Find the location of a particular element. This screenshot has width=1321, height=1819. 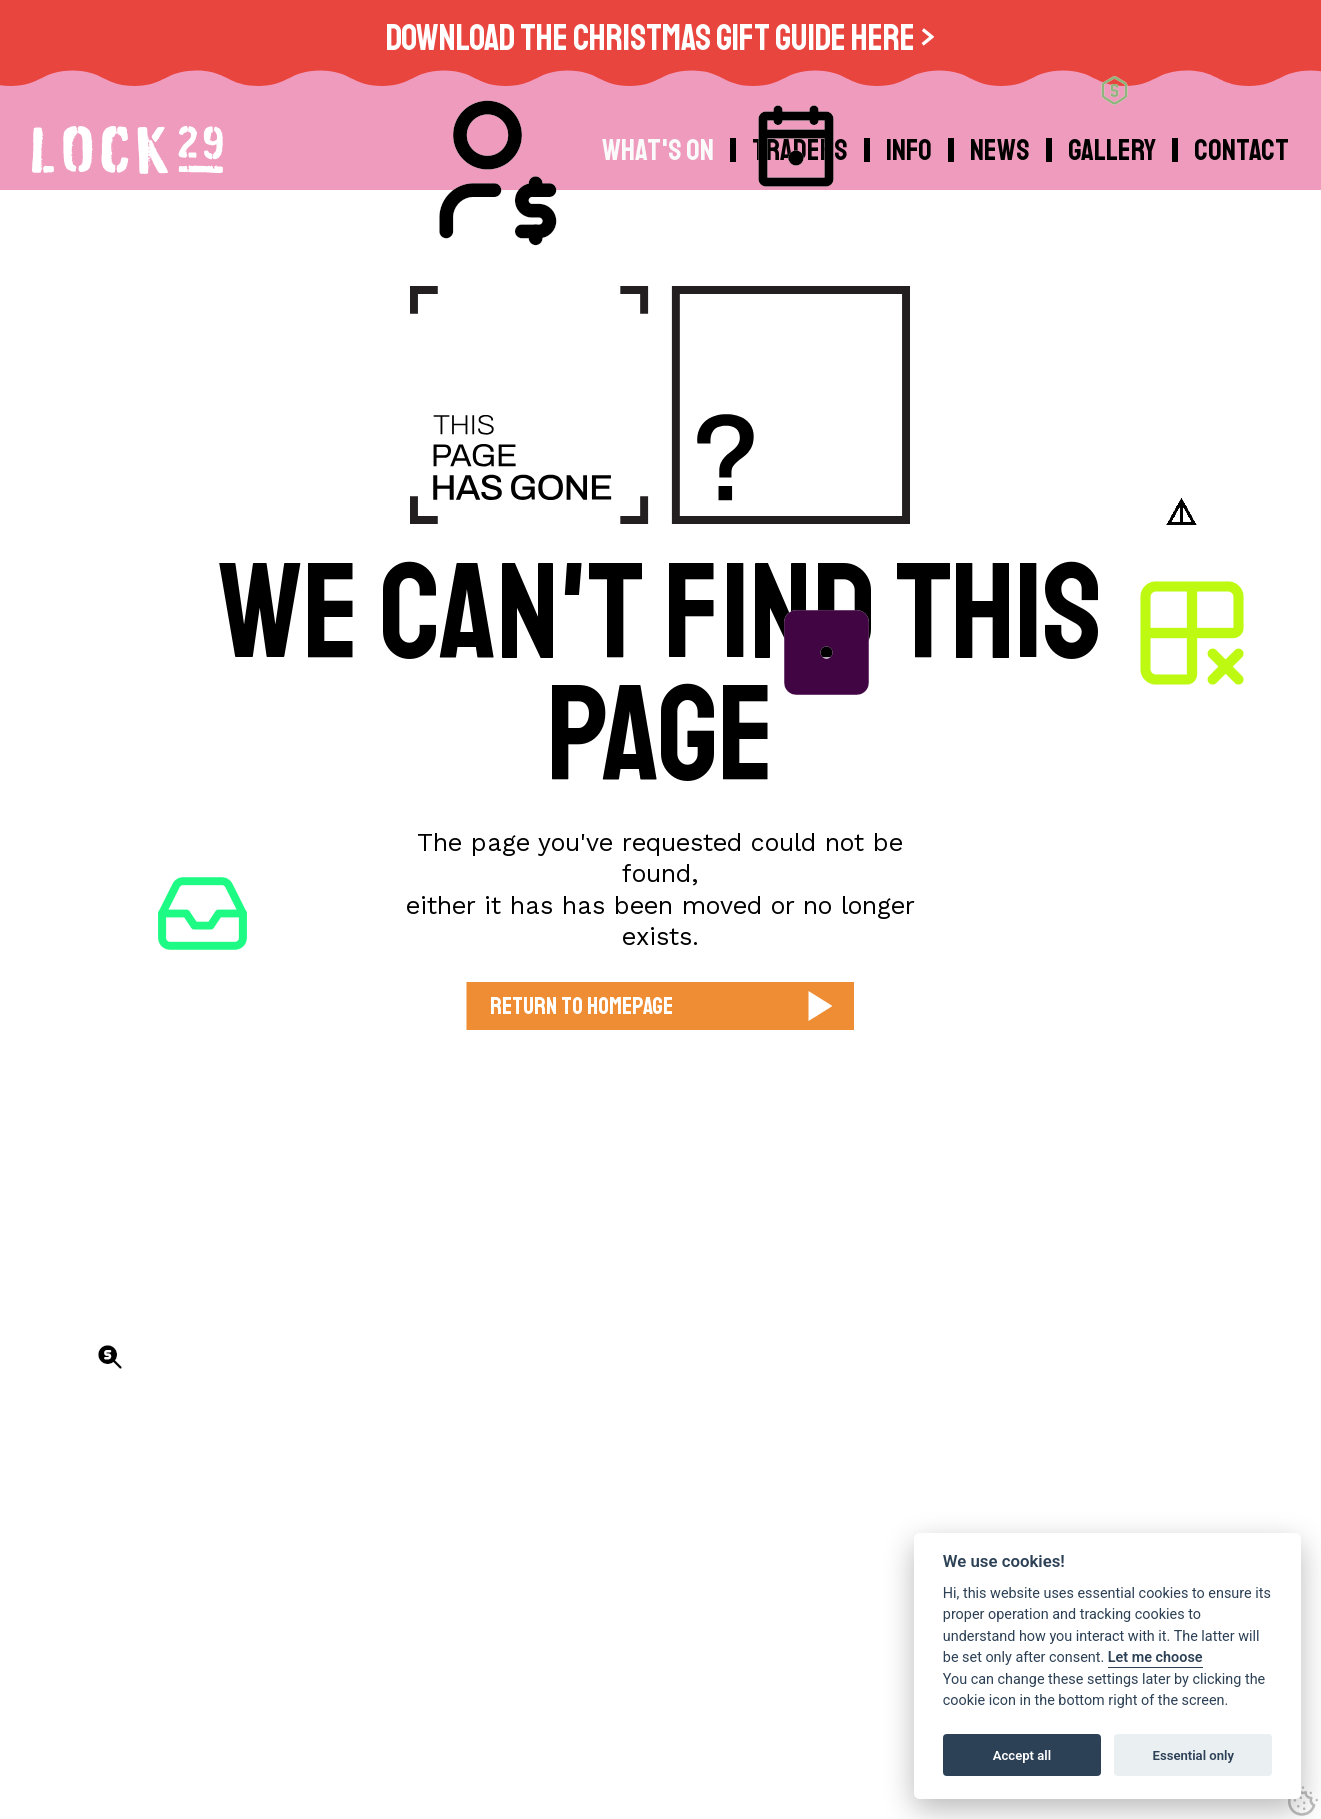

remove a grid item or tile is located at coordinates (1192, 633).